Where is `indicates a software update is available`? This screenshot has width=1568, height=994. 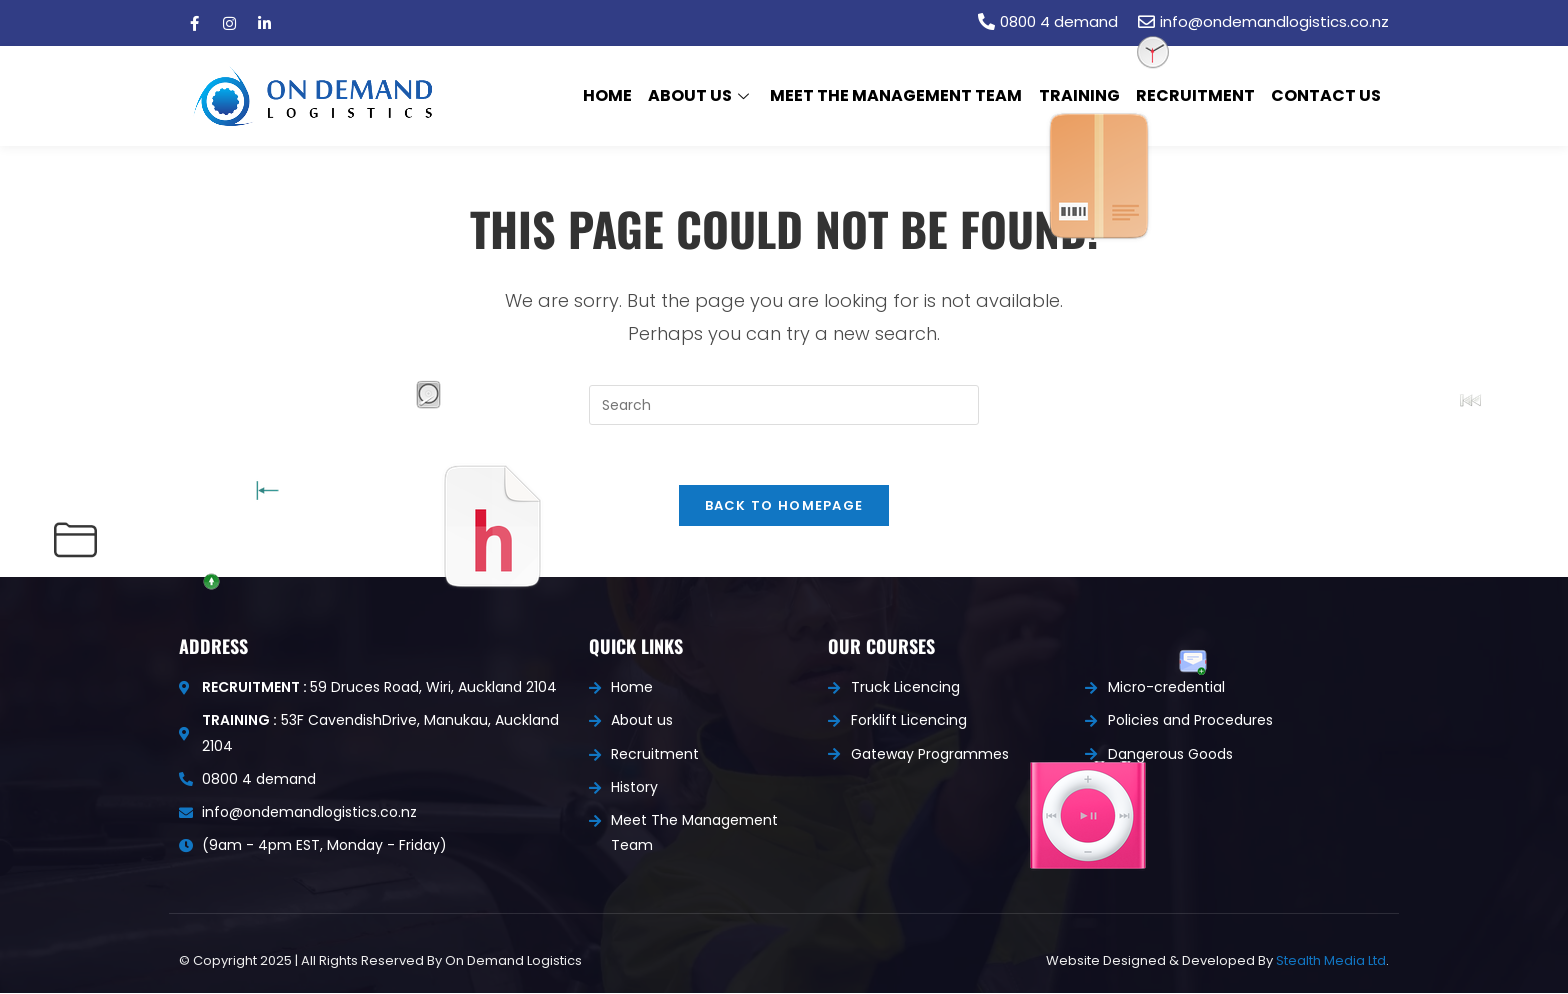
indicates a software update is available is located at coordinates (211, 581).